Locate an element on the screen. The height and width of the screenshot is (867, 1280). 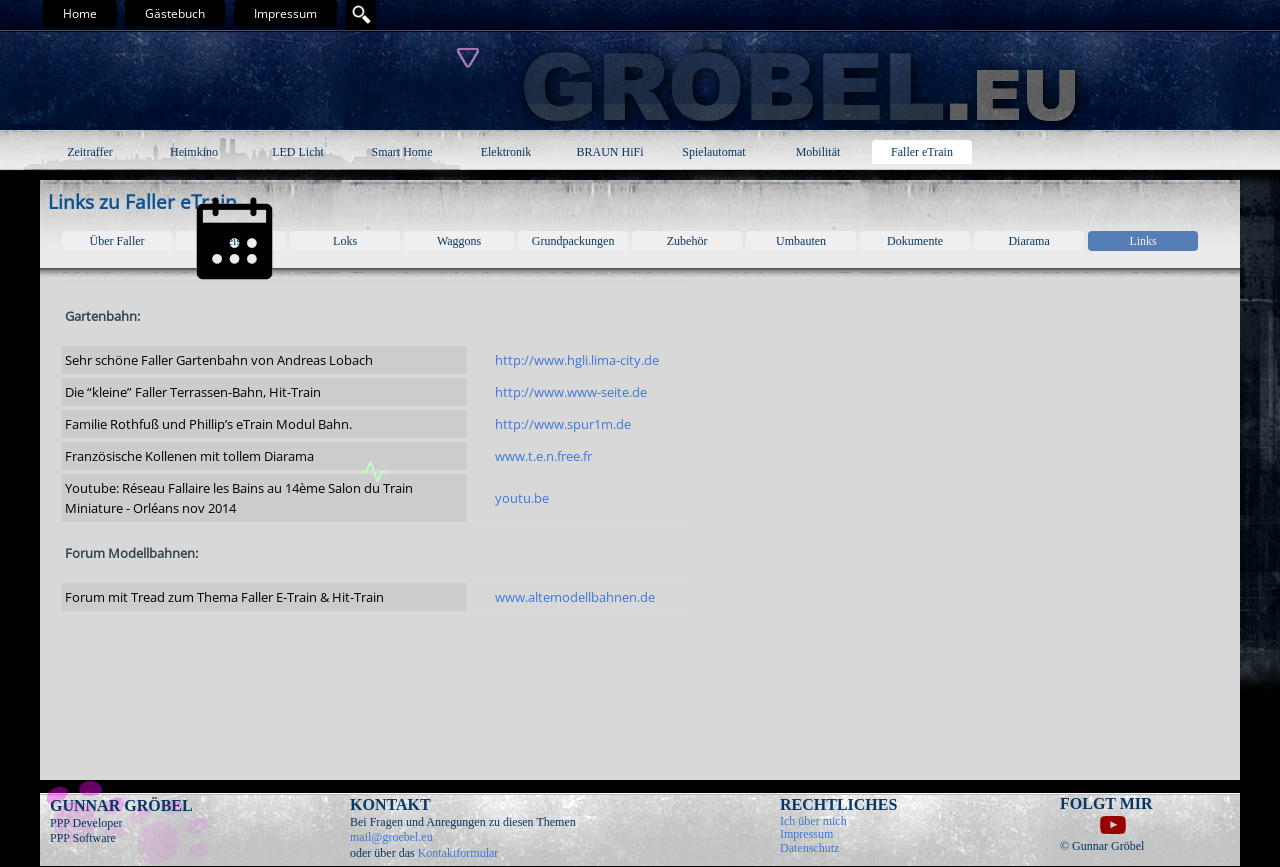
view health or heart rate data is located at coordinates (374, 472).